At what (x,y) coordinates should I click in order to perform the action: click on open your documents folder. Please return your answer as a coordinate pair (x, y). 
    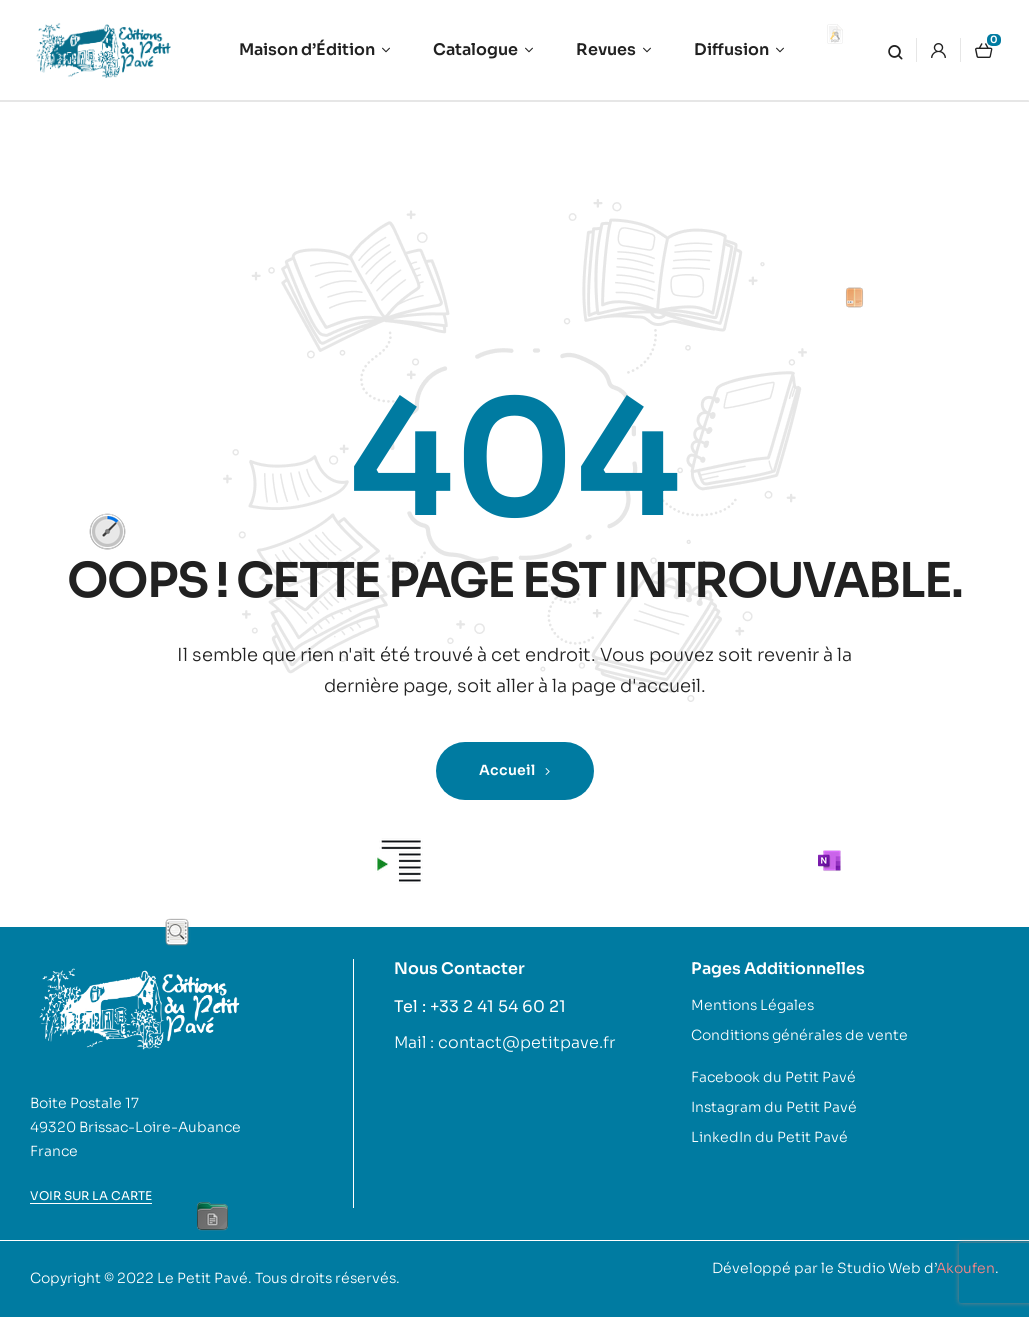
    Looking at the image, I should click on (212, 1215).